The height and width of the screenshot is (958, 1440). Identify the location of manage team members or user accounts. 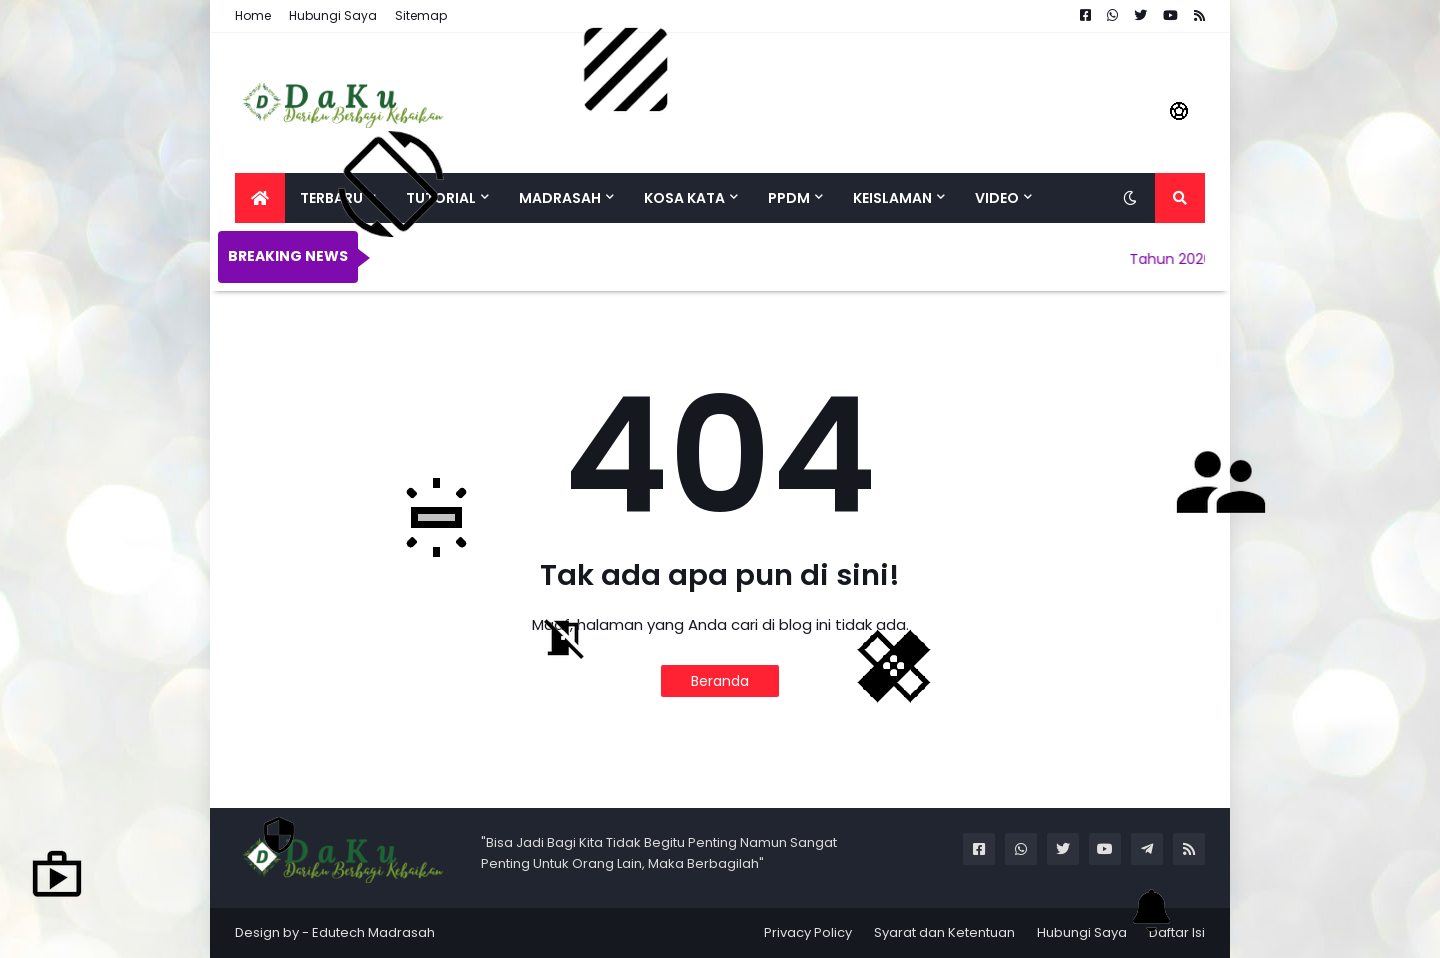
(1221, 482).